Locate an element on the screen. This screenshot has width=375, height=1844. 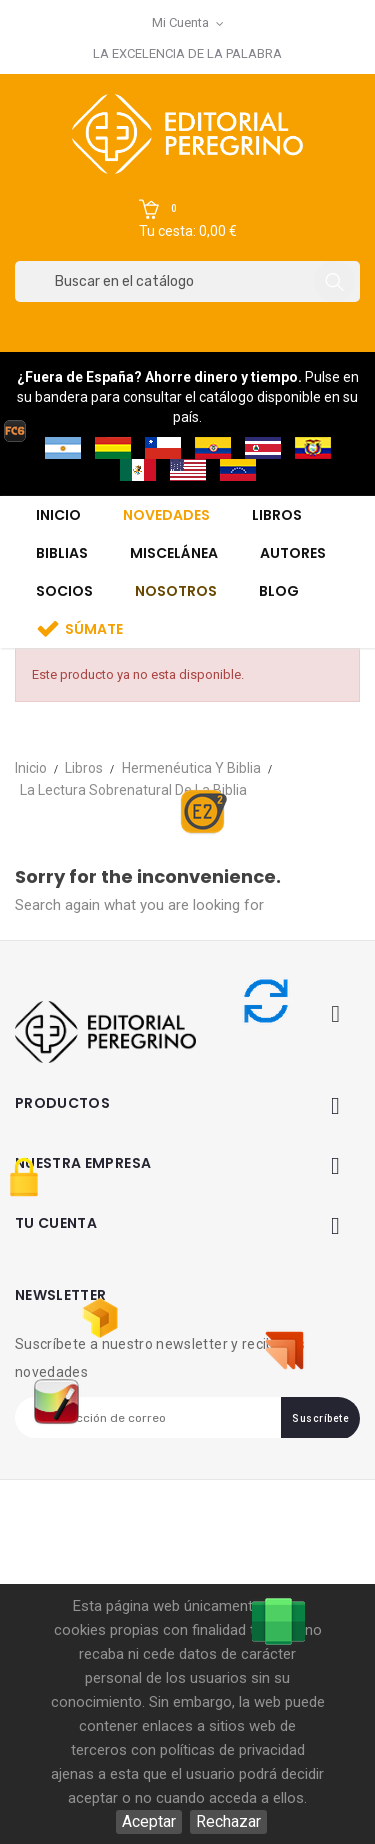
open android app or emulator is located at coordinates (278, 1621).